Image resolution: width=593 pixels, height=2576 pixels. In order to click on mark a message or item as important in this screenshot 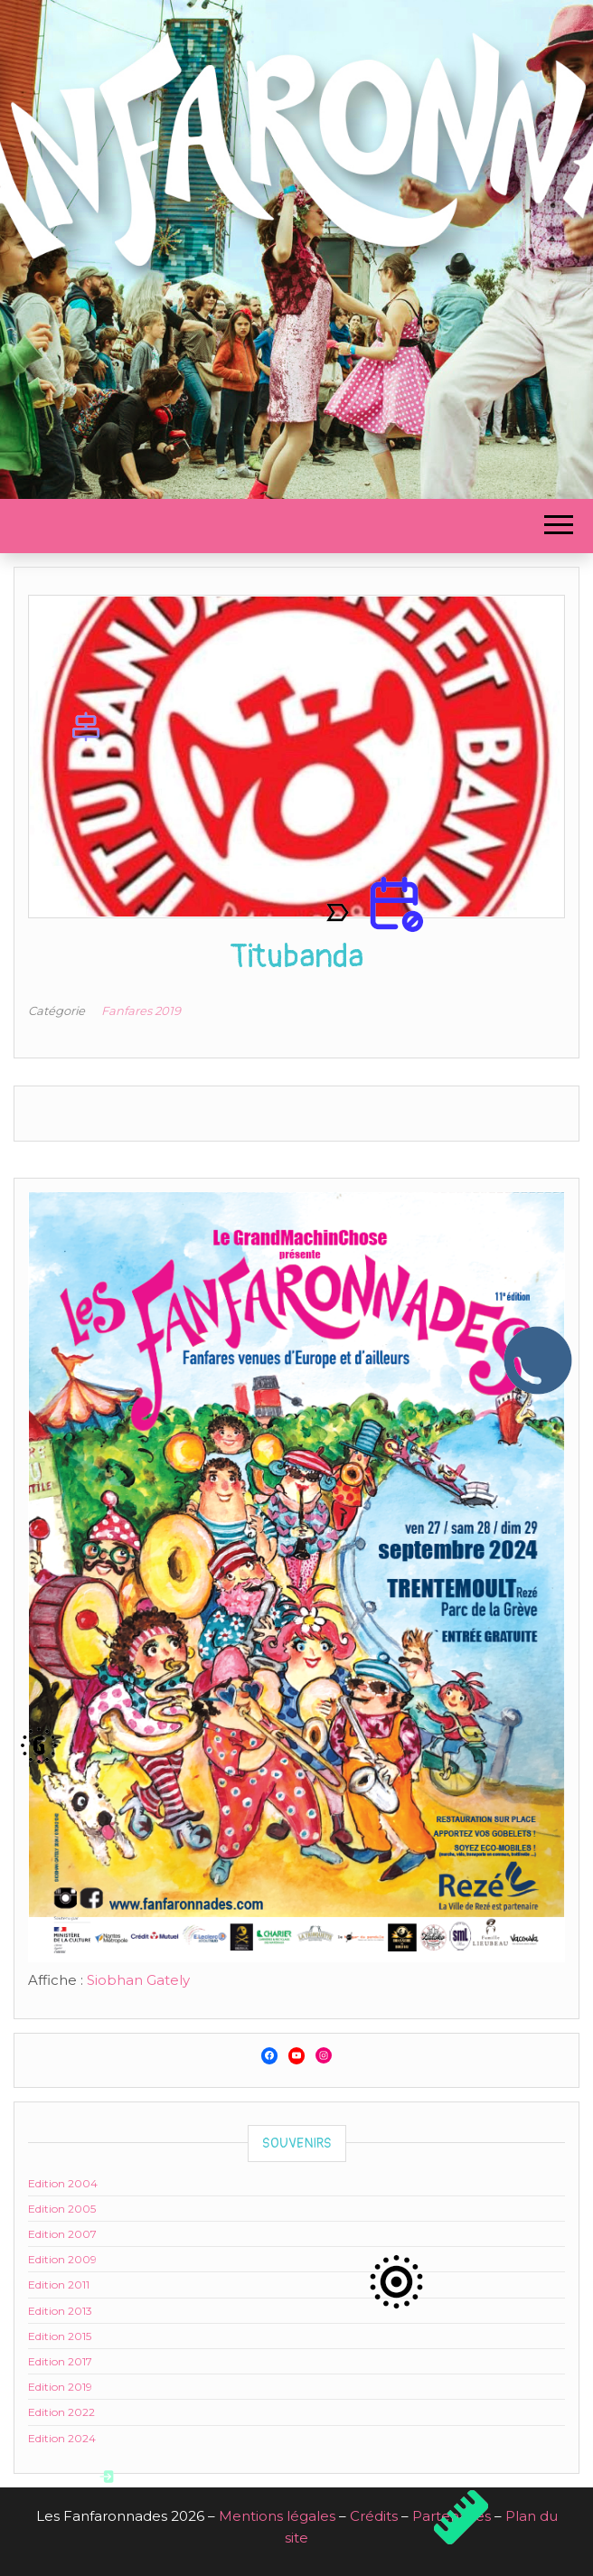, I will do `click(337, 912)`.